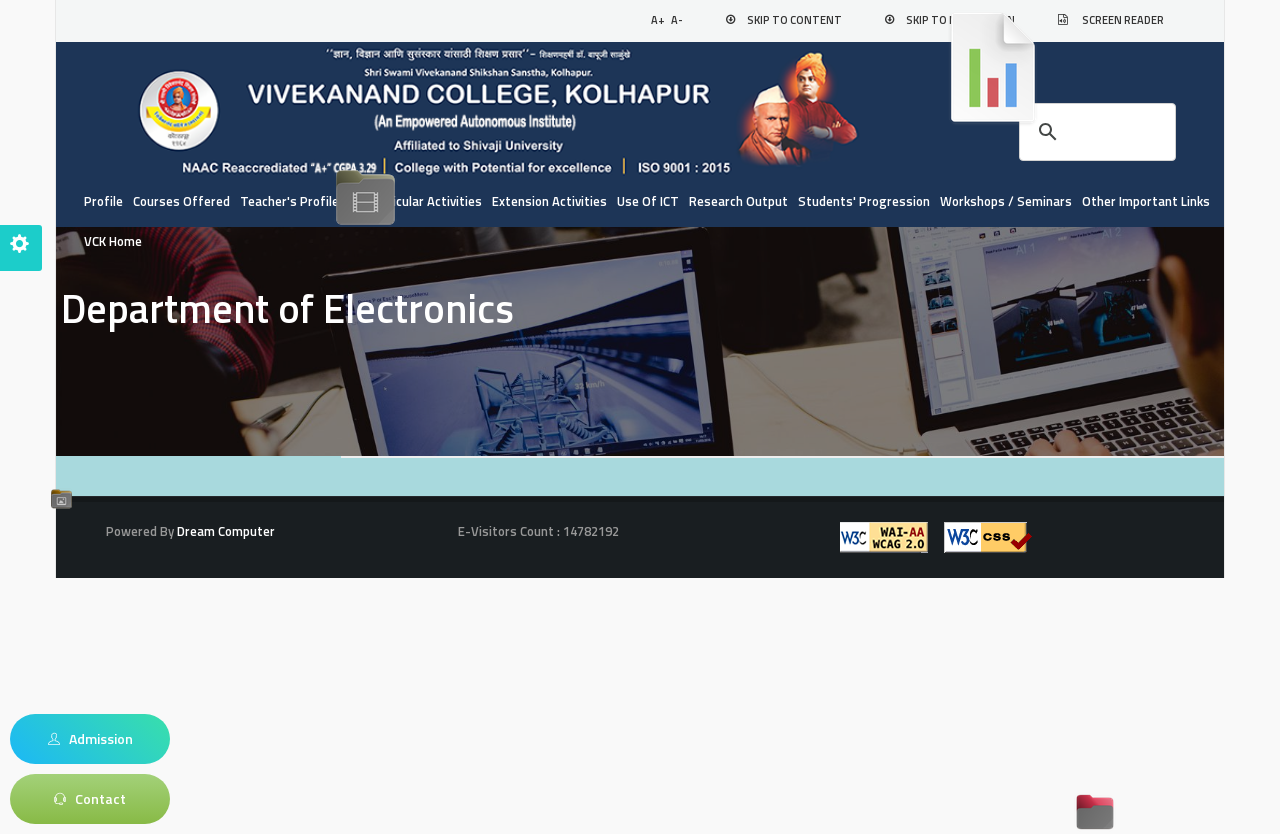  Describe the element at coordinates (365, 197) in the screenshot. I see `open your videos folder` at that location.